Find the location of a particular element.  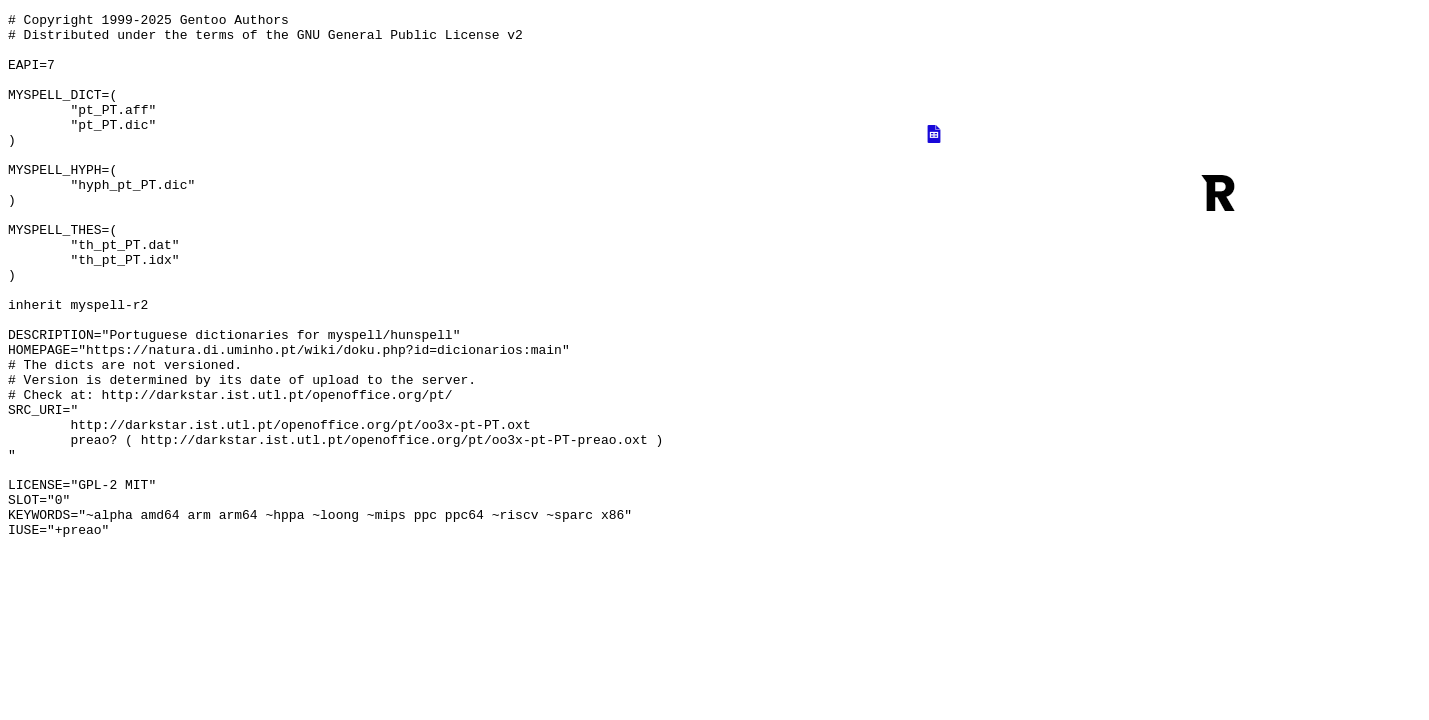

open Revolt chat application is located at coordinates (1218, 193).